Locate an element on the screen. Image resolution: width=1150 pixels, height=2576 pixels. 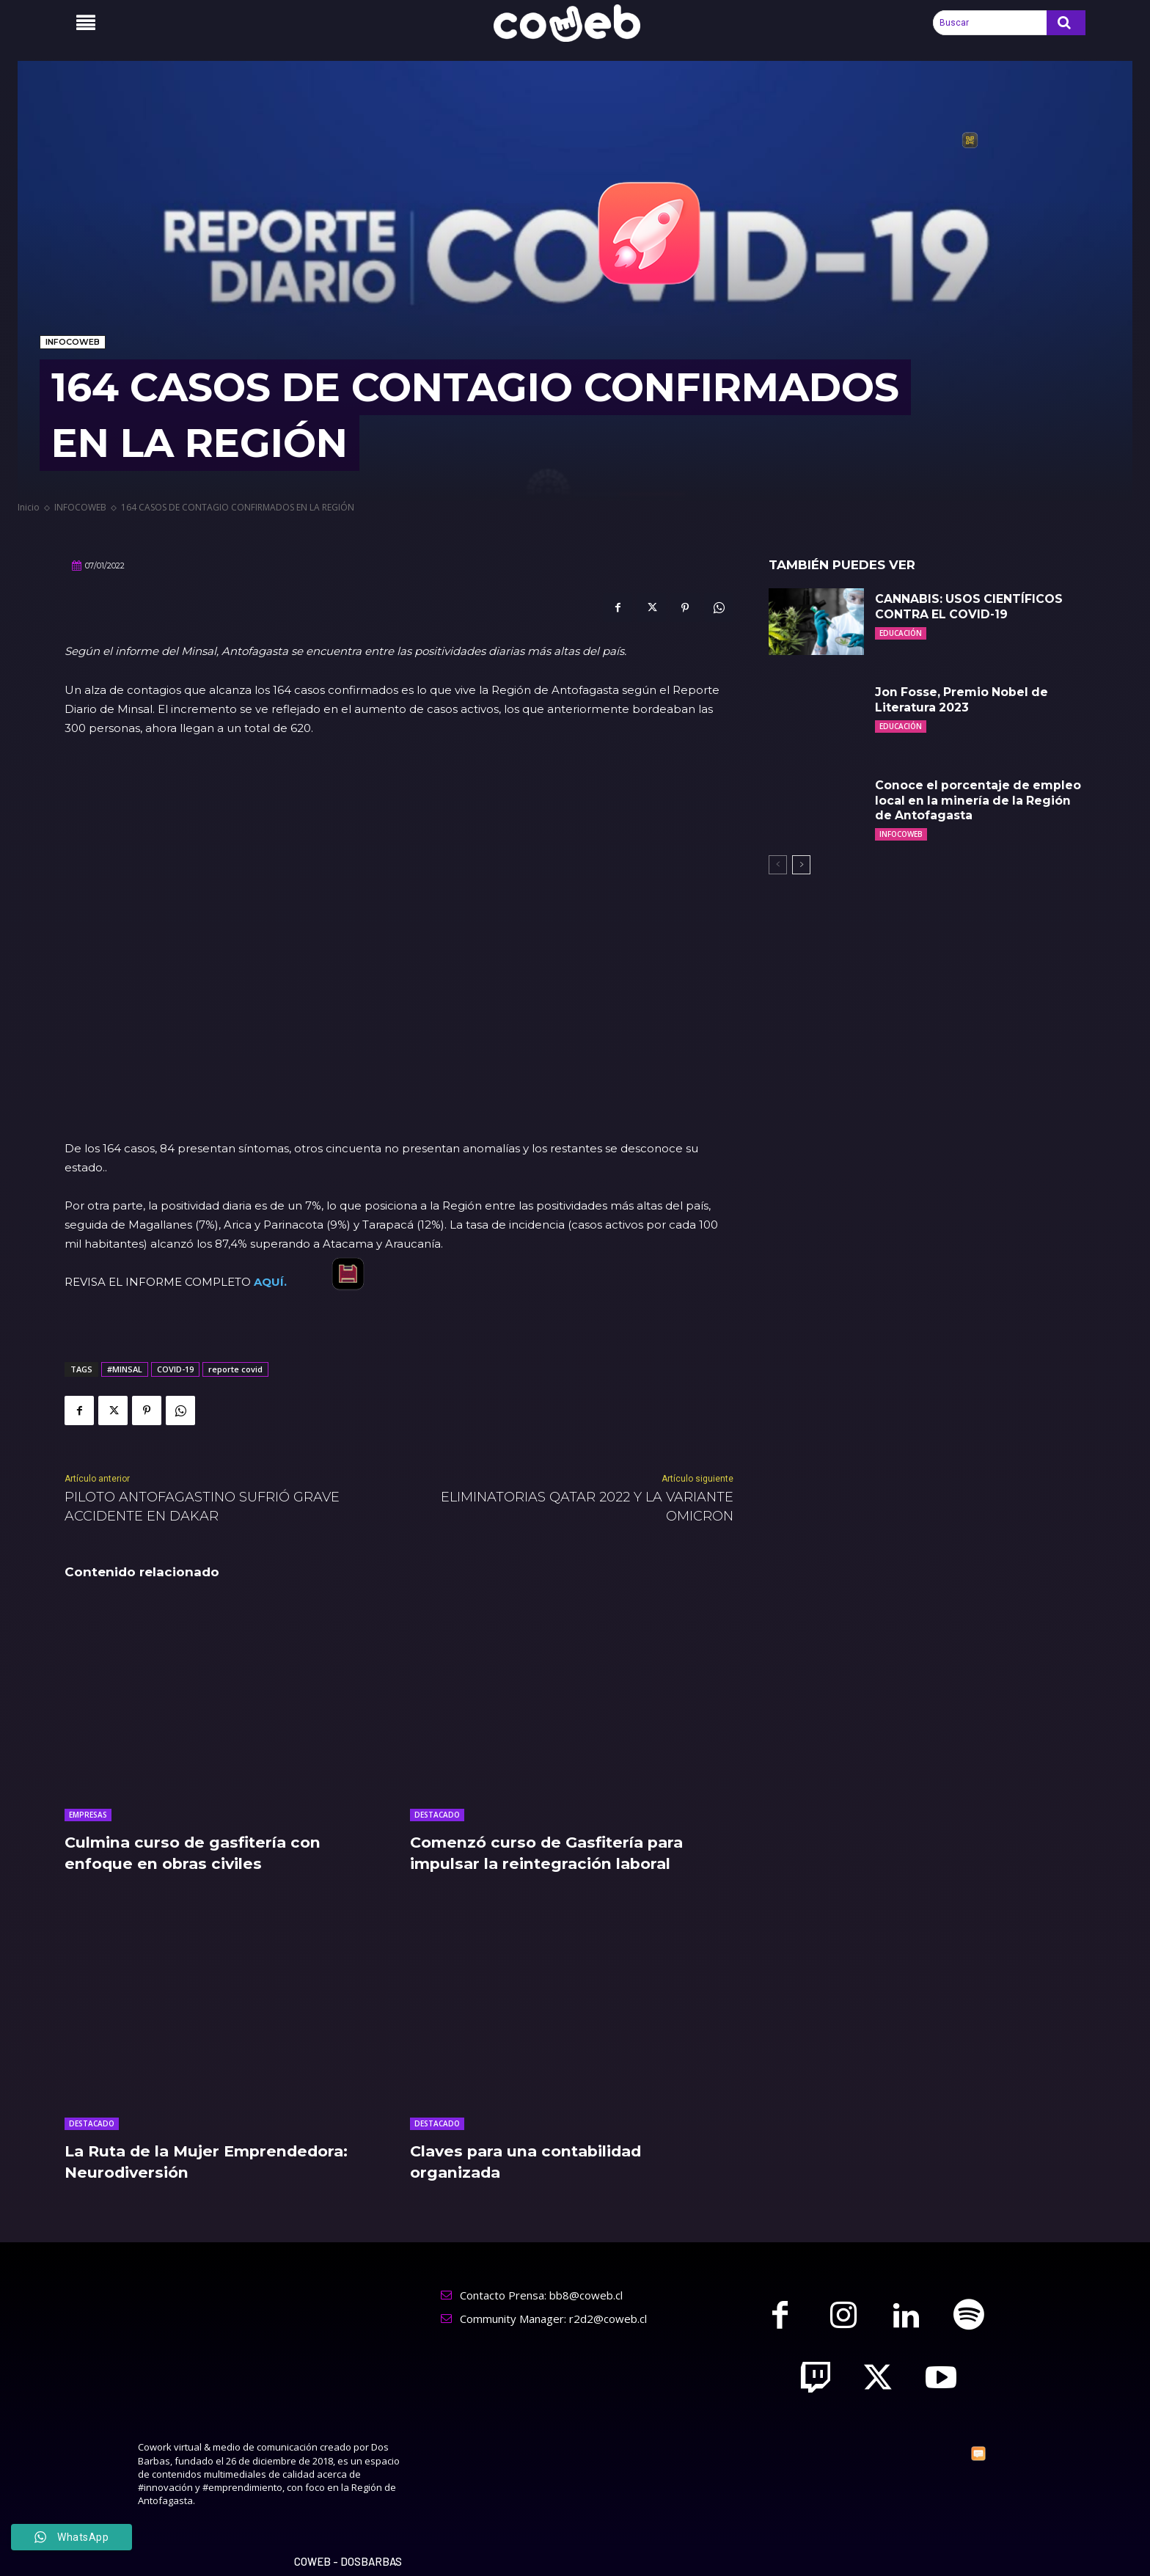
launch inscryption game is located at coordinates (348, 1273).